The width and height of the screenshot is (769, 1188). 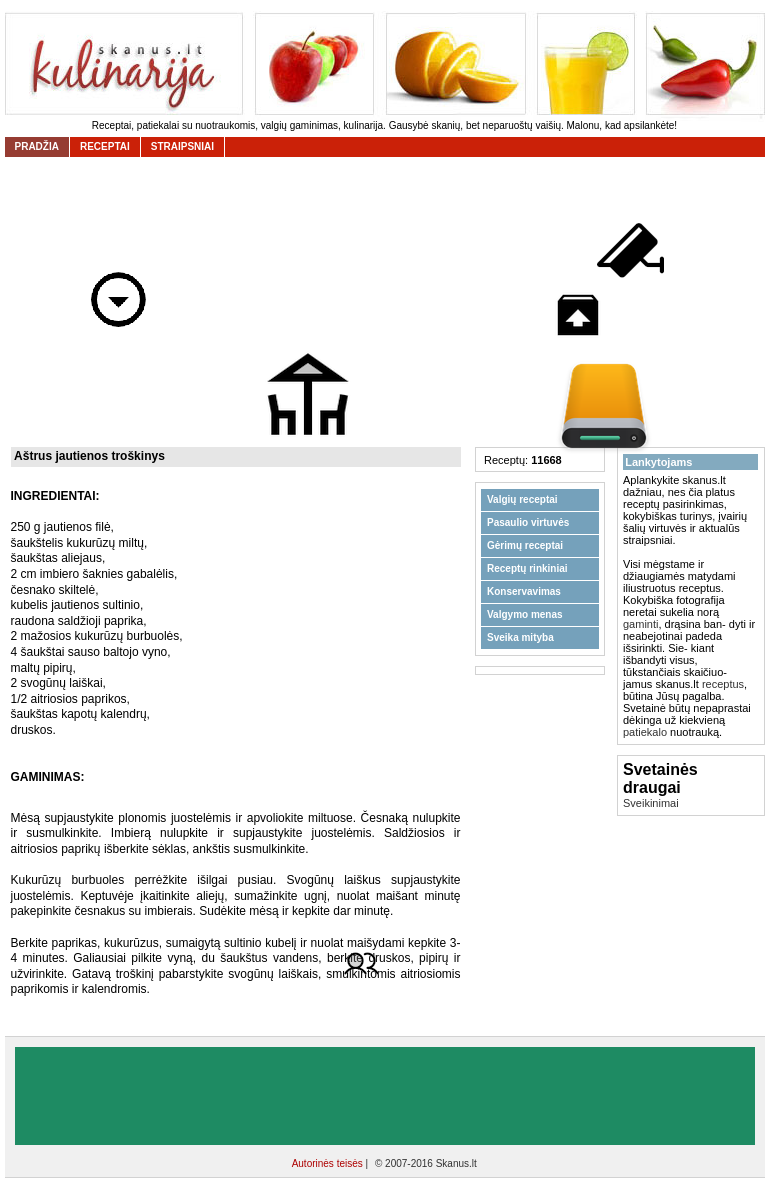 I want to click on unarchive an item or message, so click(x=578, y=315).